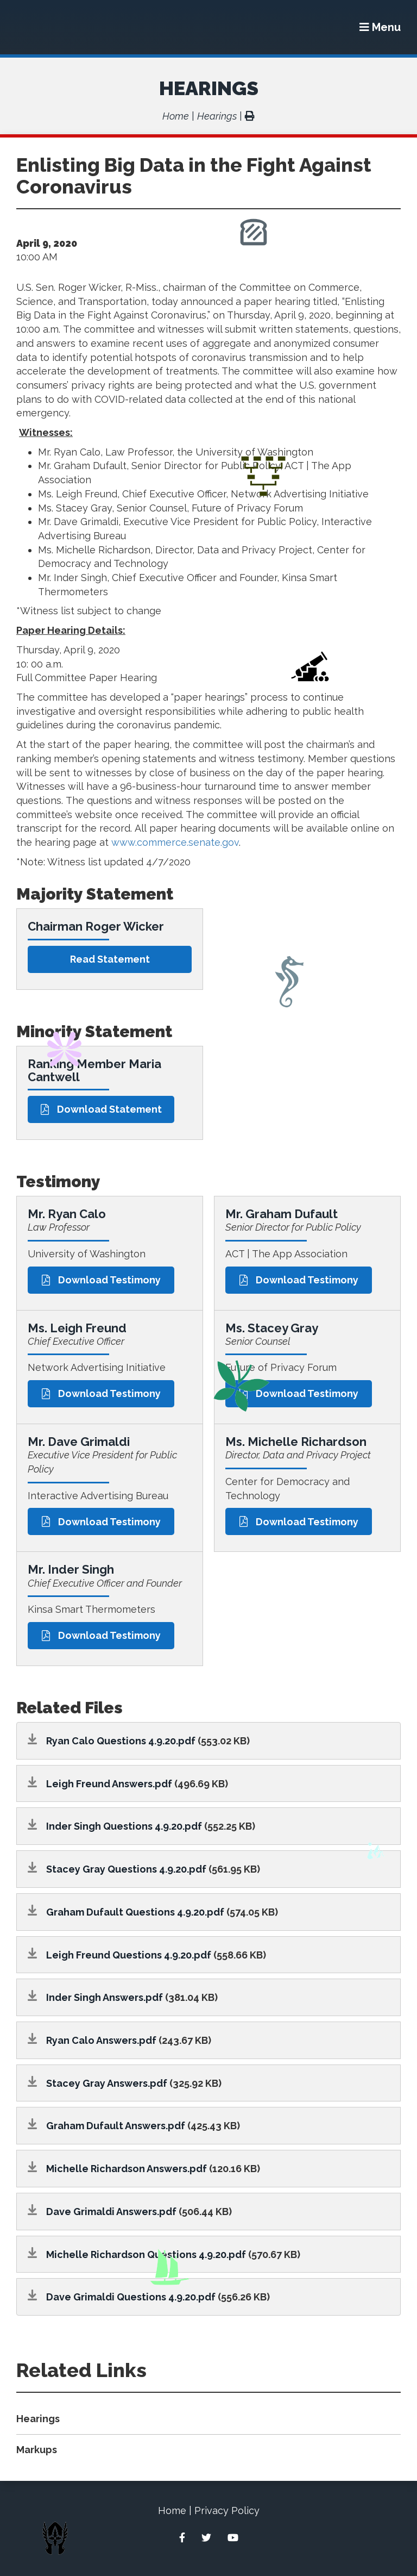 Image resolution: width=417 pixels, height=2576 pixels. What do you see at coordinates (254, 232) in the screenshot?
I see `toast or burn food item in a cooking game` at bounding box center [254, 232].